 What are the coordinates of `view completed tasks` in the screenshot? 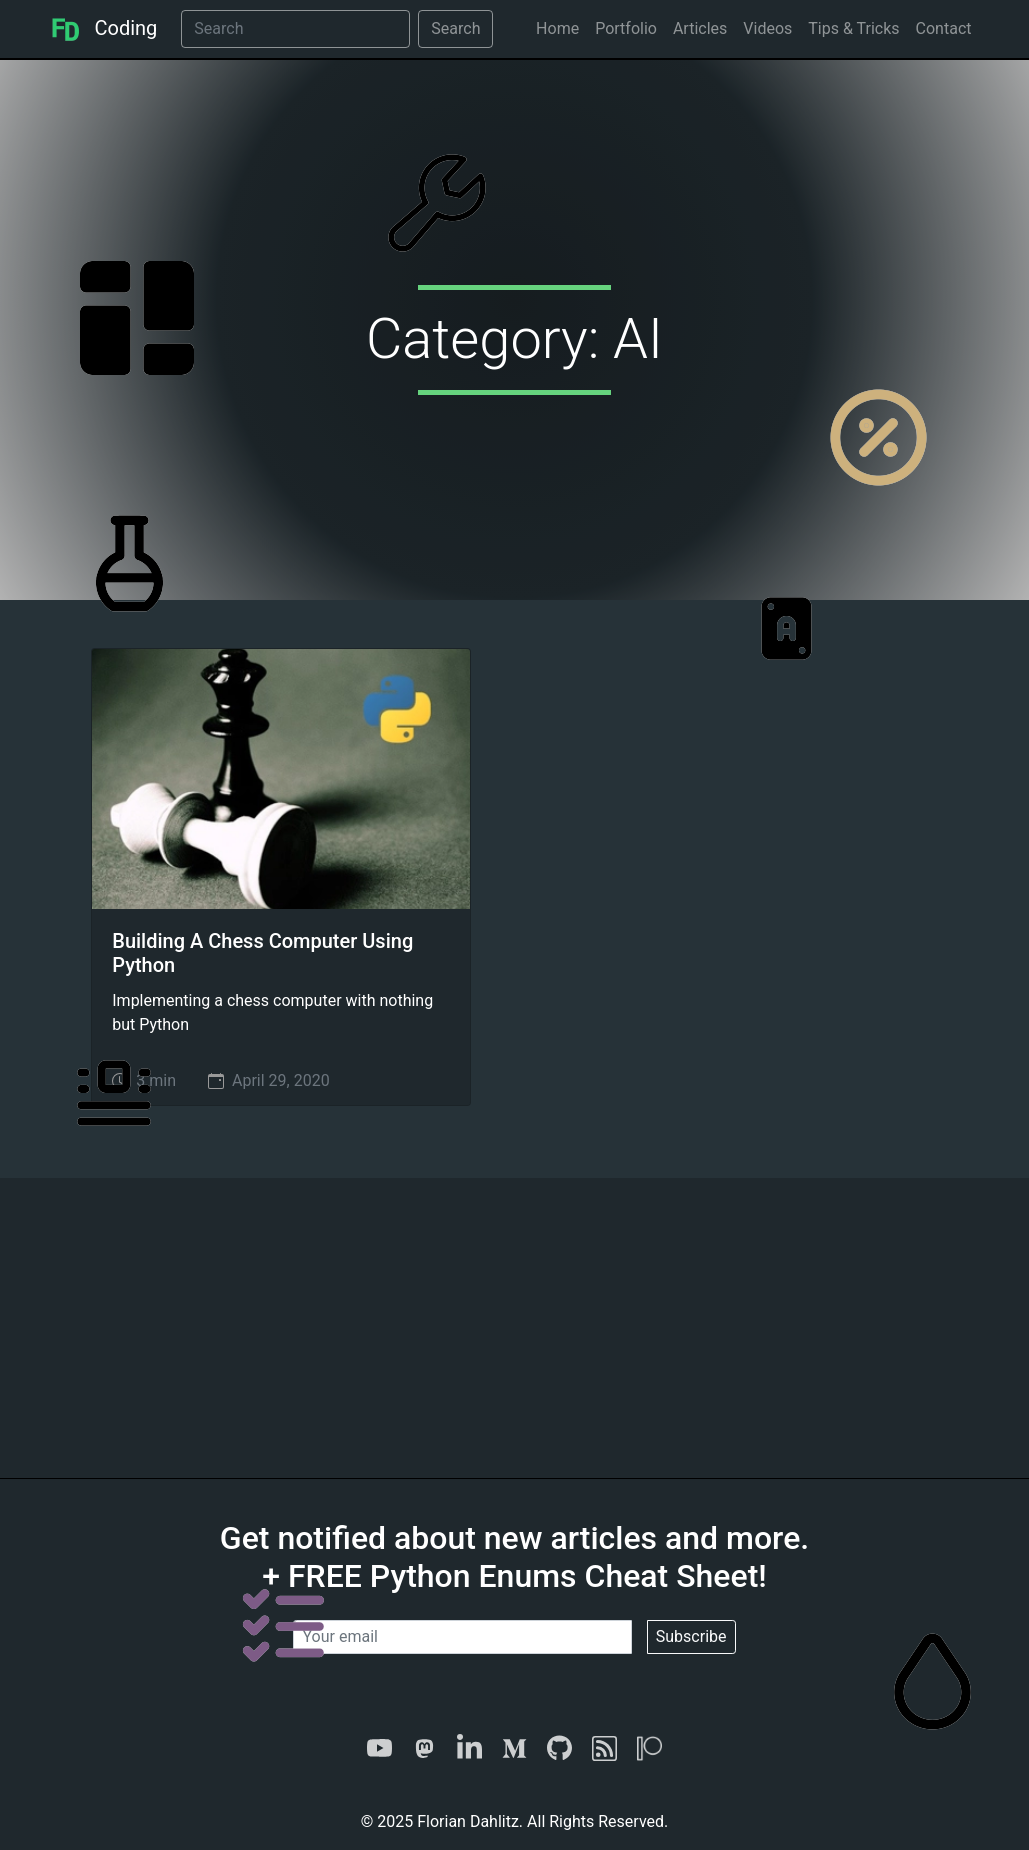 It's located at (284, 1626).